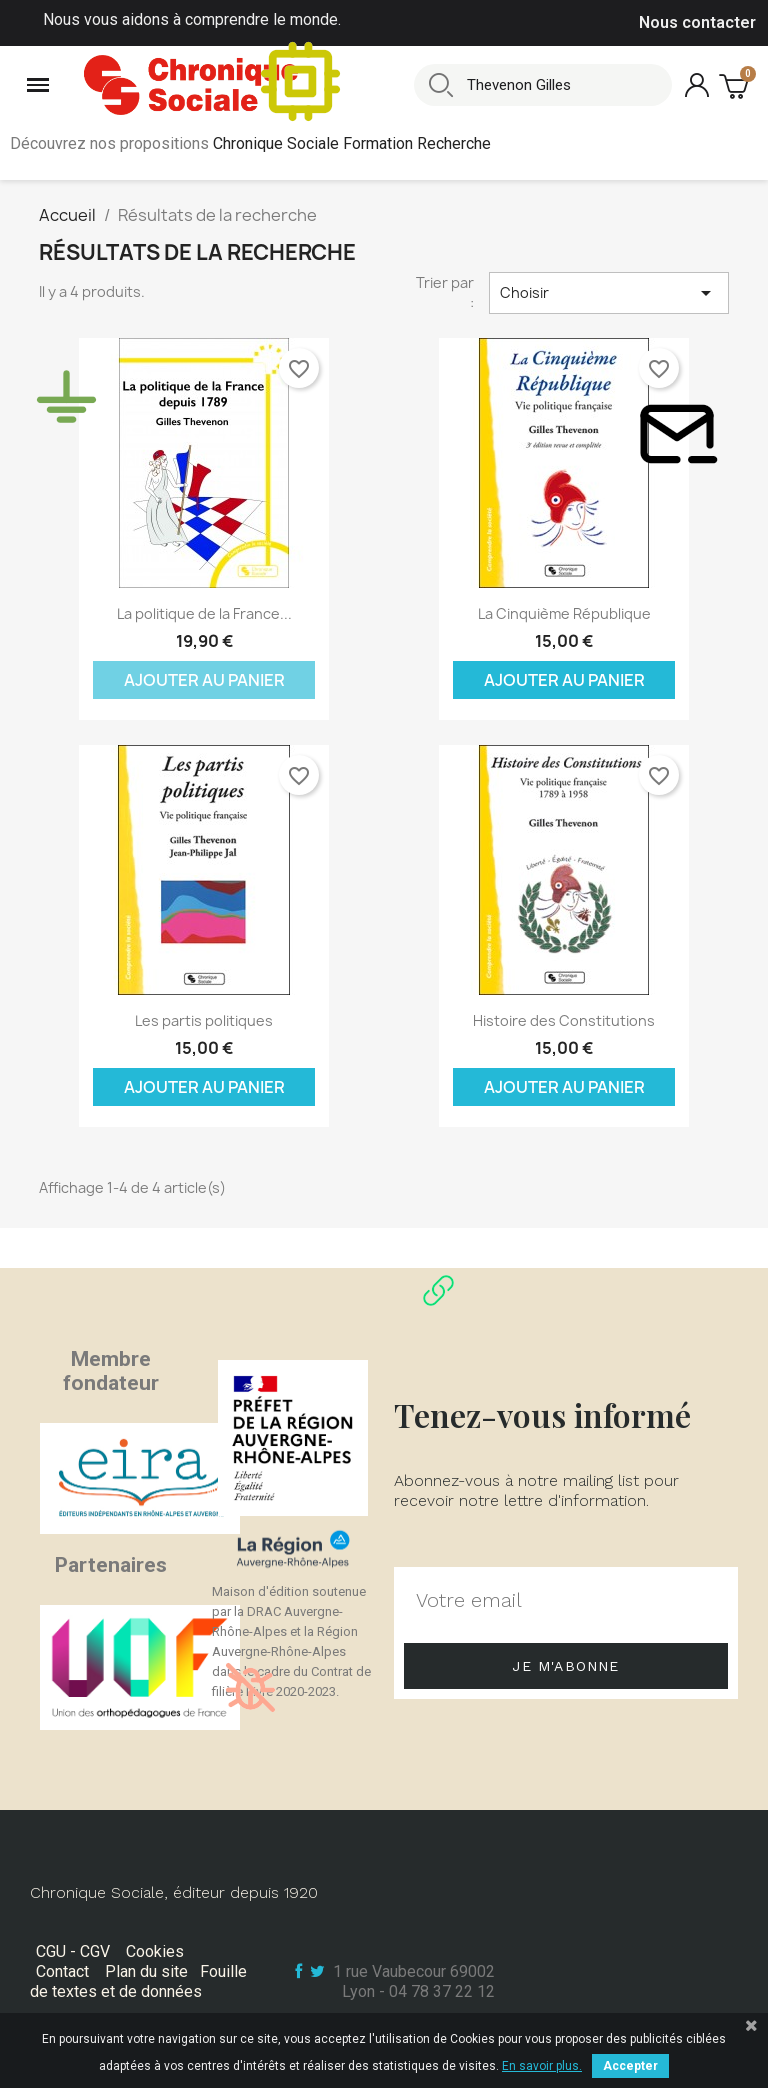 Image resolution: width=768 pixels, height=2088 pixels. I want to click on copy or share a link, so click(438, 1290).